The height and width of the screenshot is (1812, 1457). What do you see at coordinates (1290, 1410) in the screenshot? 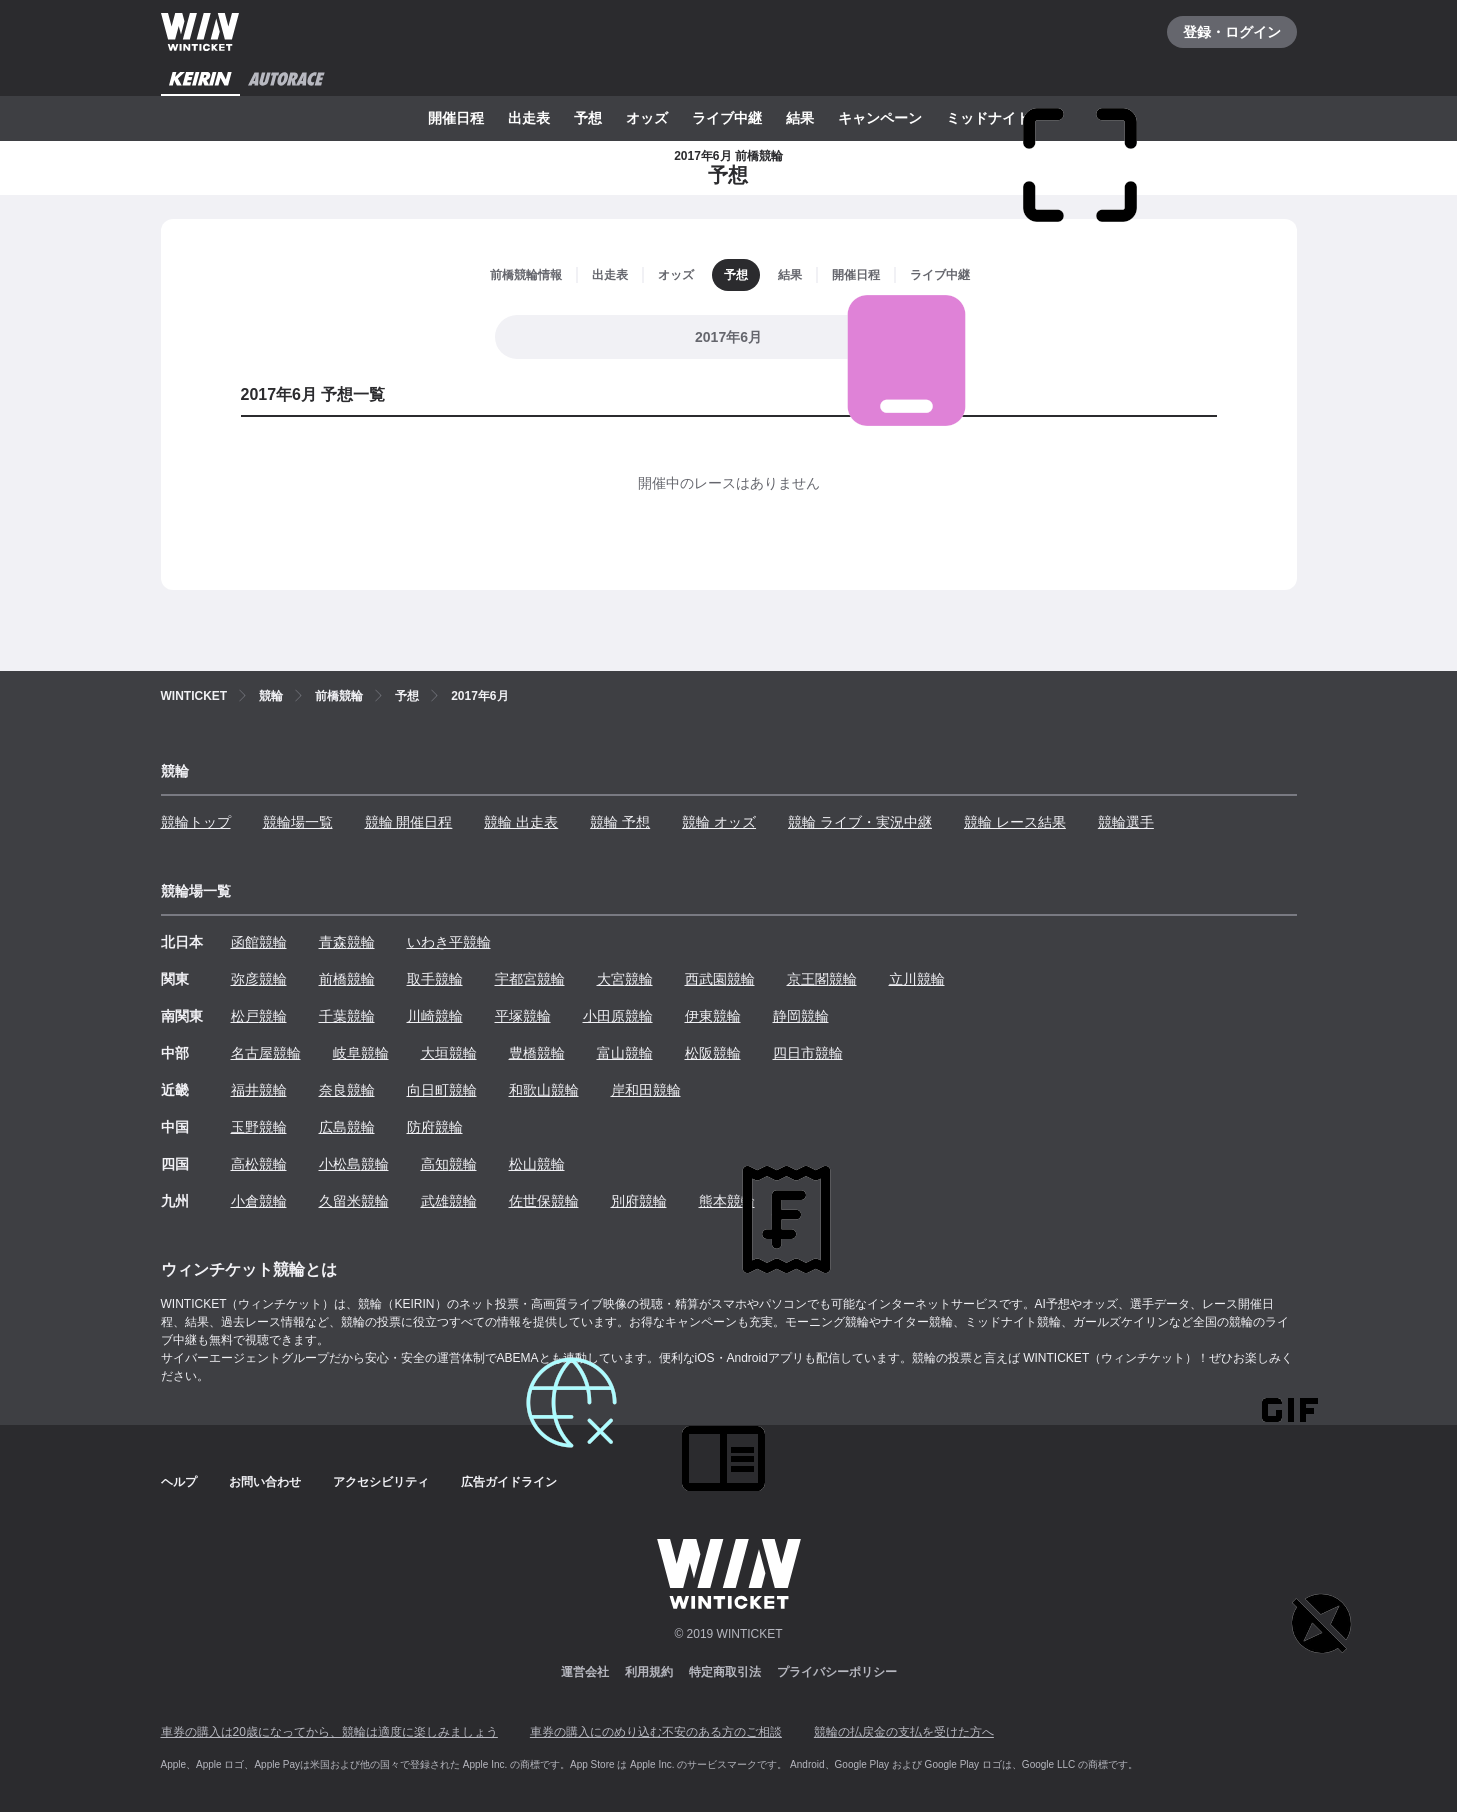
I see `insert a GIF into a message or post` at bounding box center [1290, 1410].